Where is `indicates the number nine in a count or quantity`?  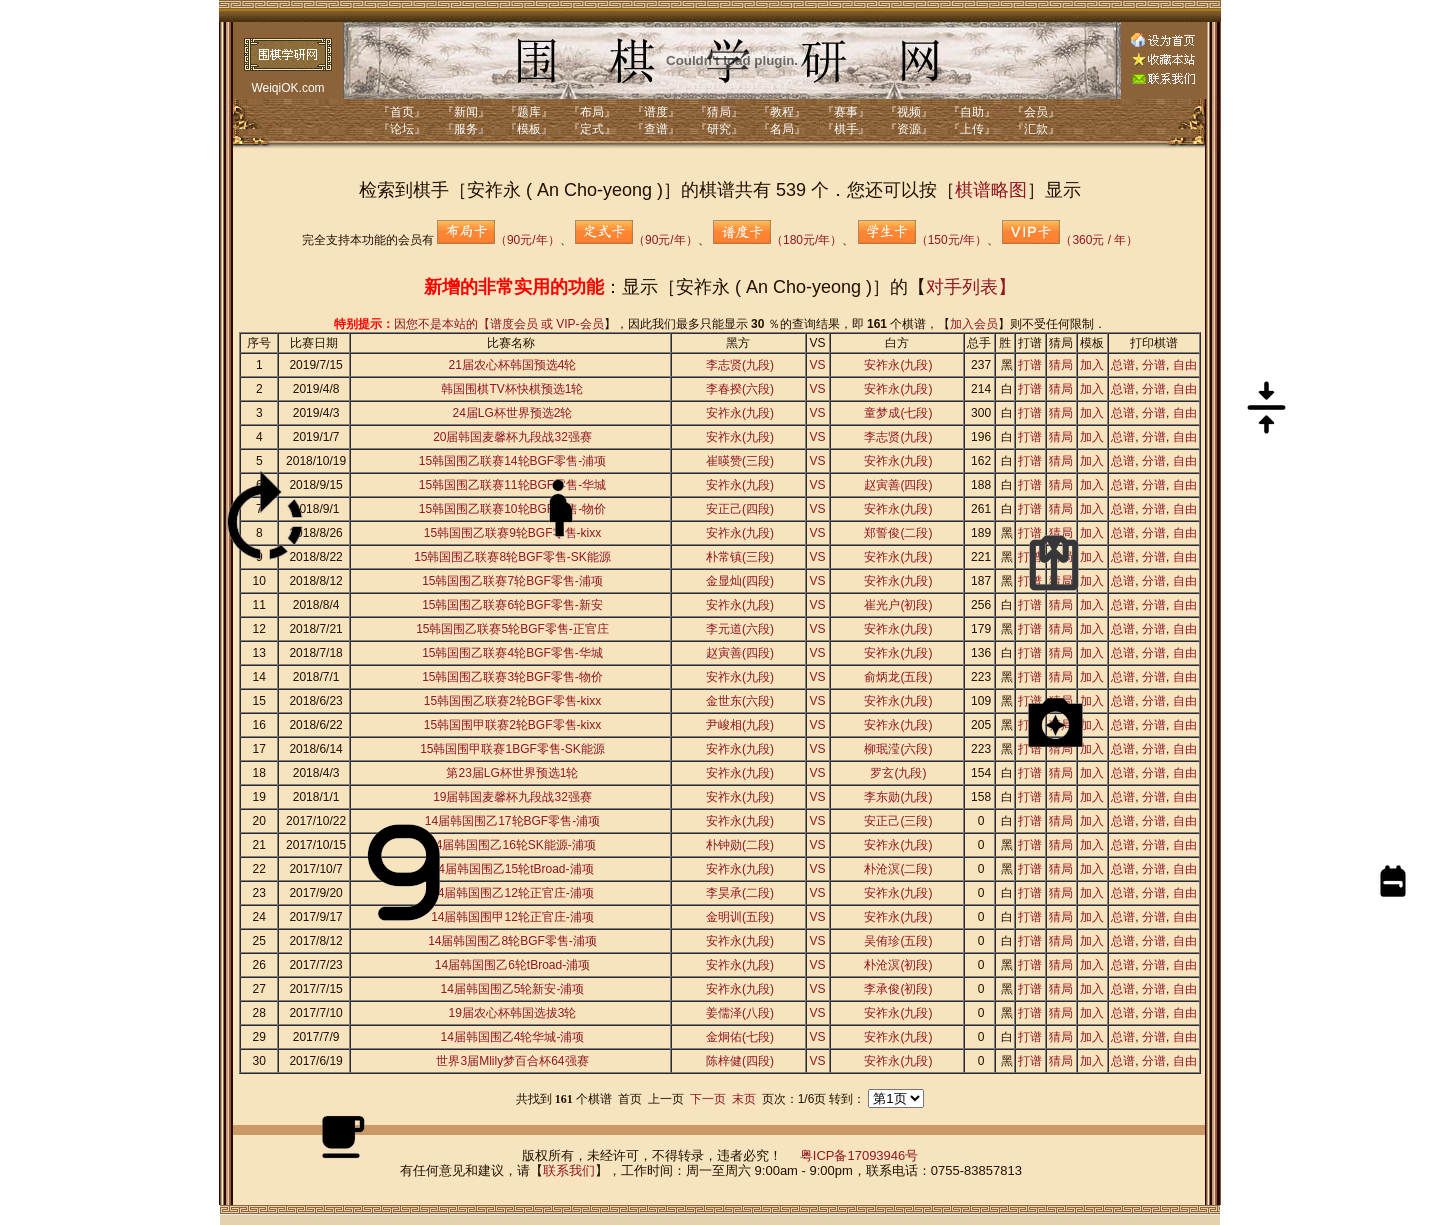 indicates the number nine in a count or quantity is located at coordinates (405, 872).